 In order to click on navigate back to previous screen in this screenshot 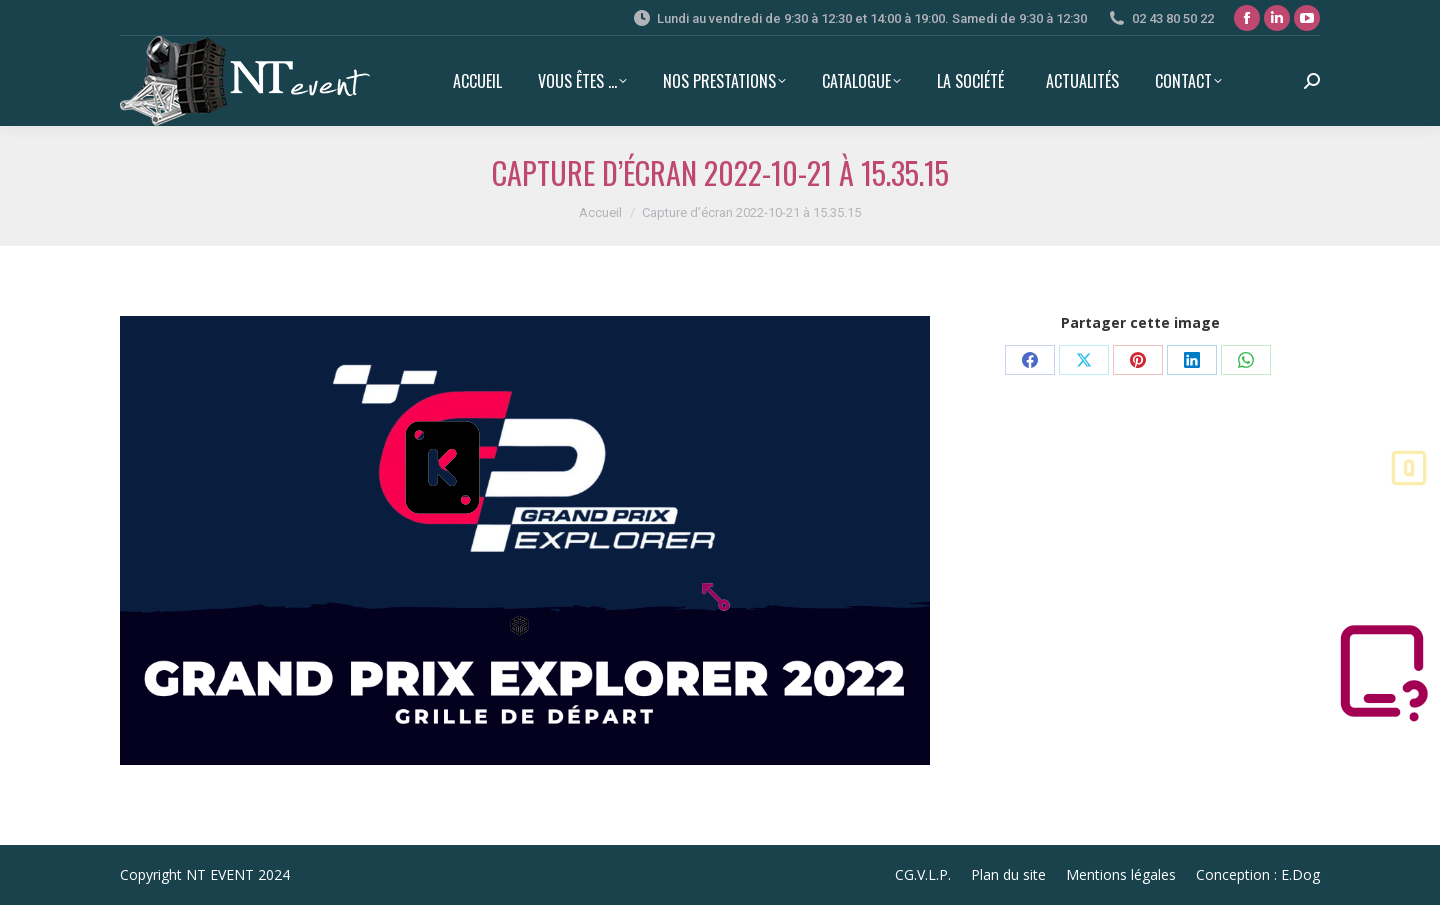, I will do `click(715, 596)`.